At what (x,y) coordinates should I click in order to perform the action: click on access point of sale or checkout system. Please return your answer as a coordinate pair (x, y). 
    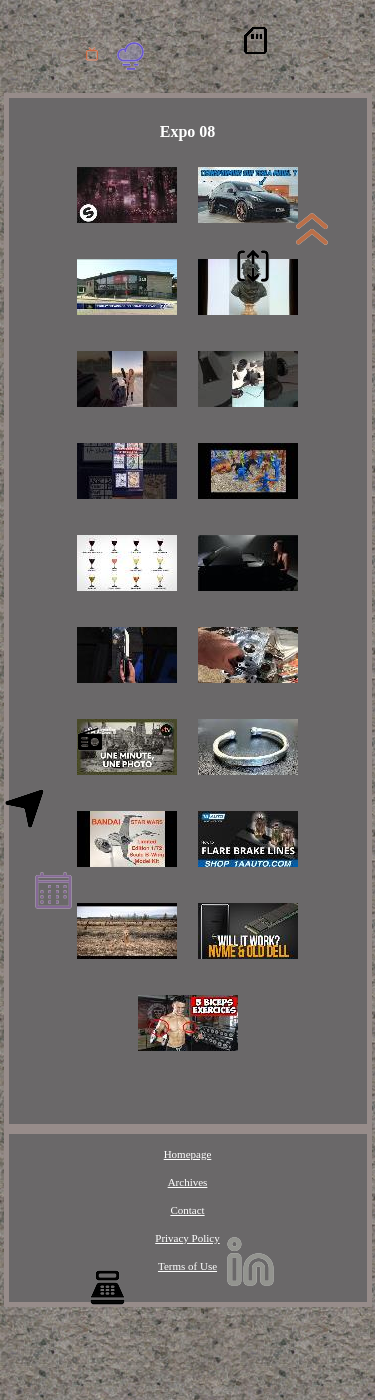
    Looking at the image, I should click on (107, 1287).